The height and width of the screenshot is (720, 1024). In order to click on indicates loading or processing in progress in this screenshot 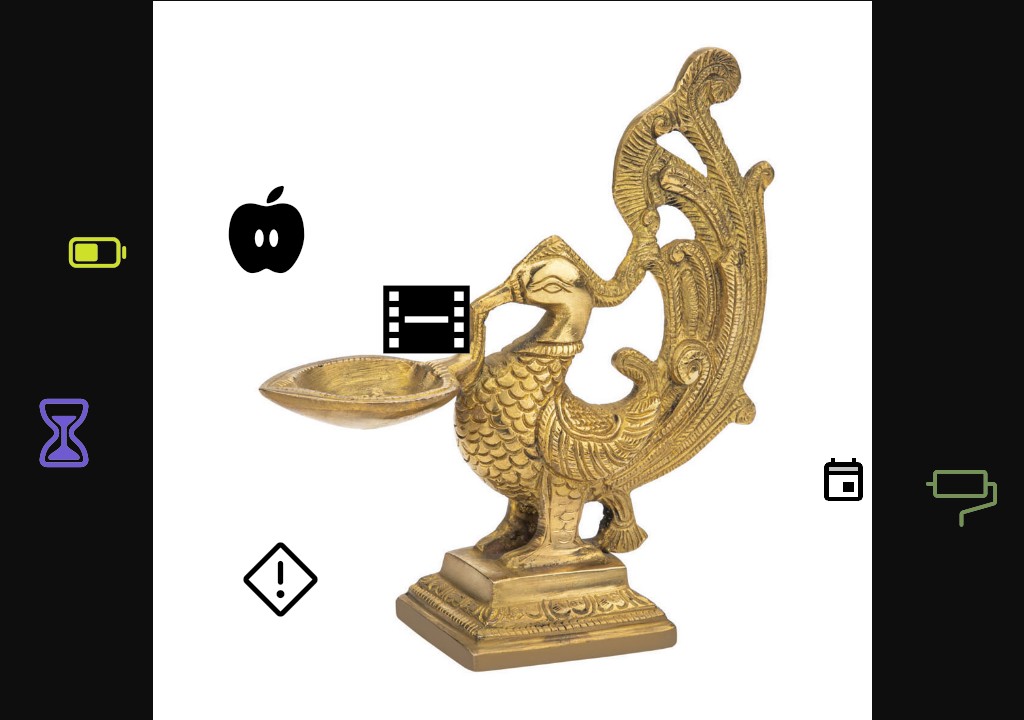, I will do `click(64, 433)`.